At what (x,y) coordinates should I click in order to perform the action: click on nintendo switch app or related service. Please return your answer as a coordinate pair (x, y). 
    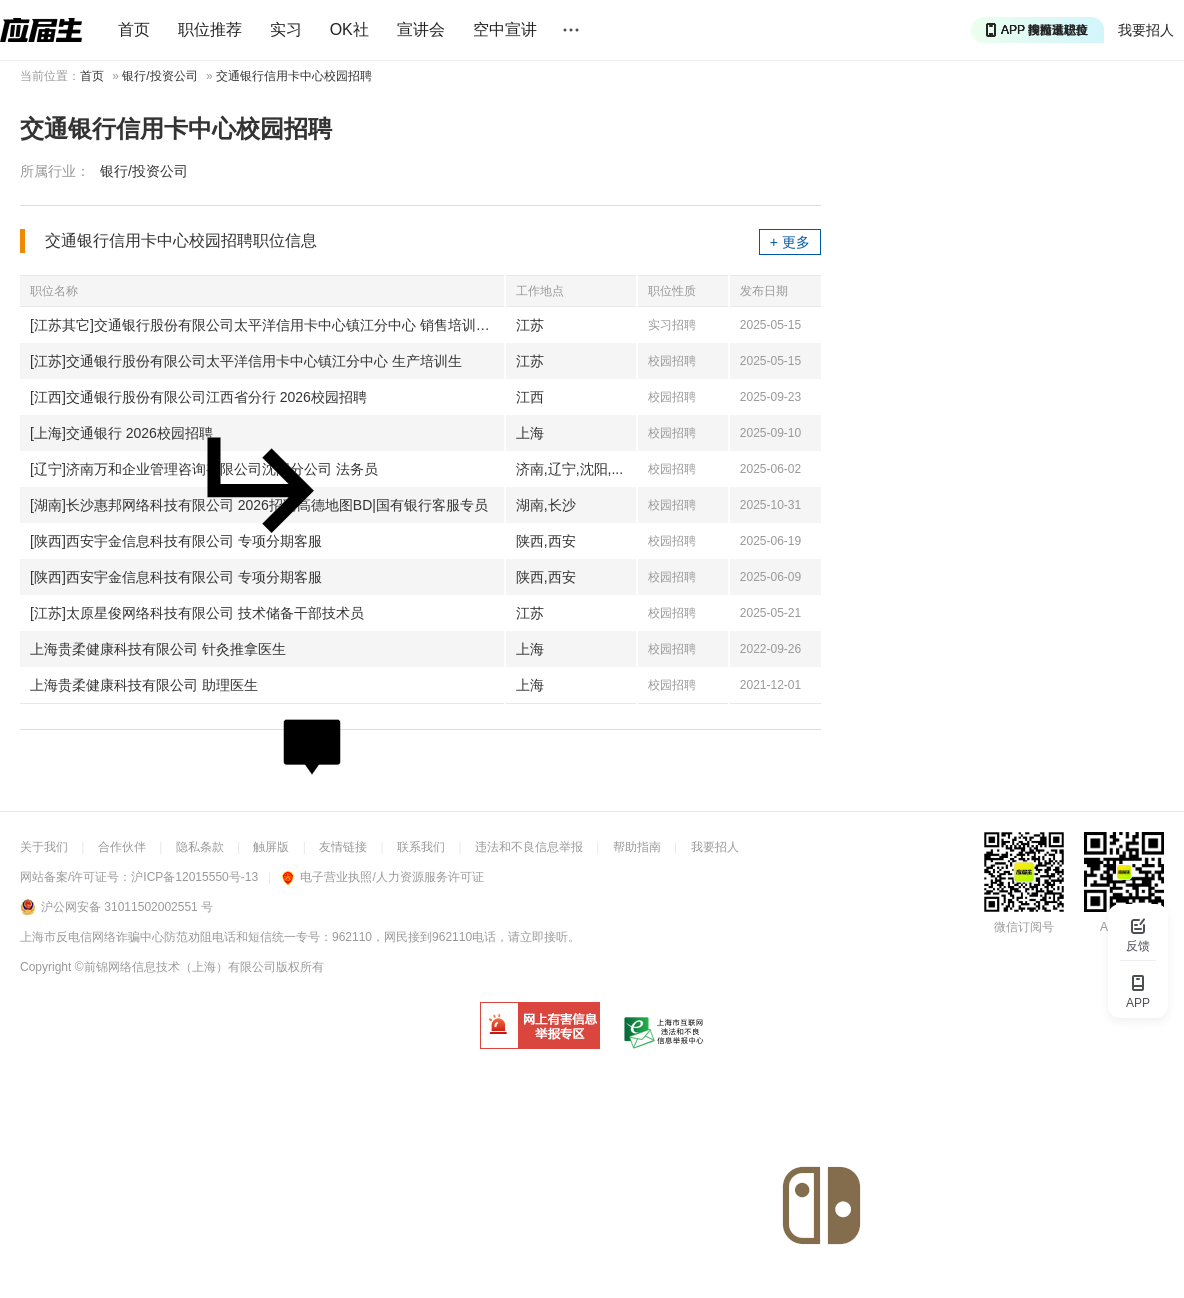
    Looking at the image, I should click on (821, 1205).